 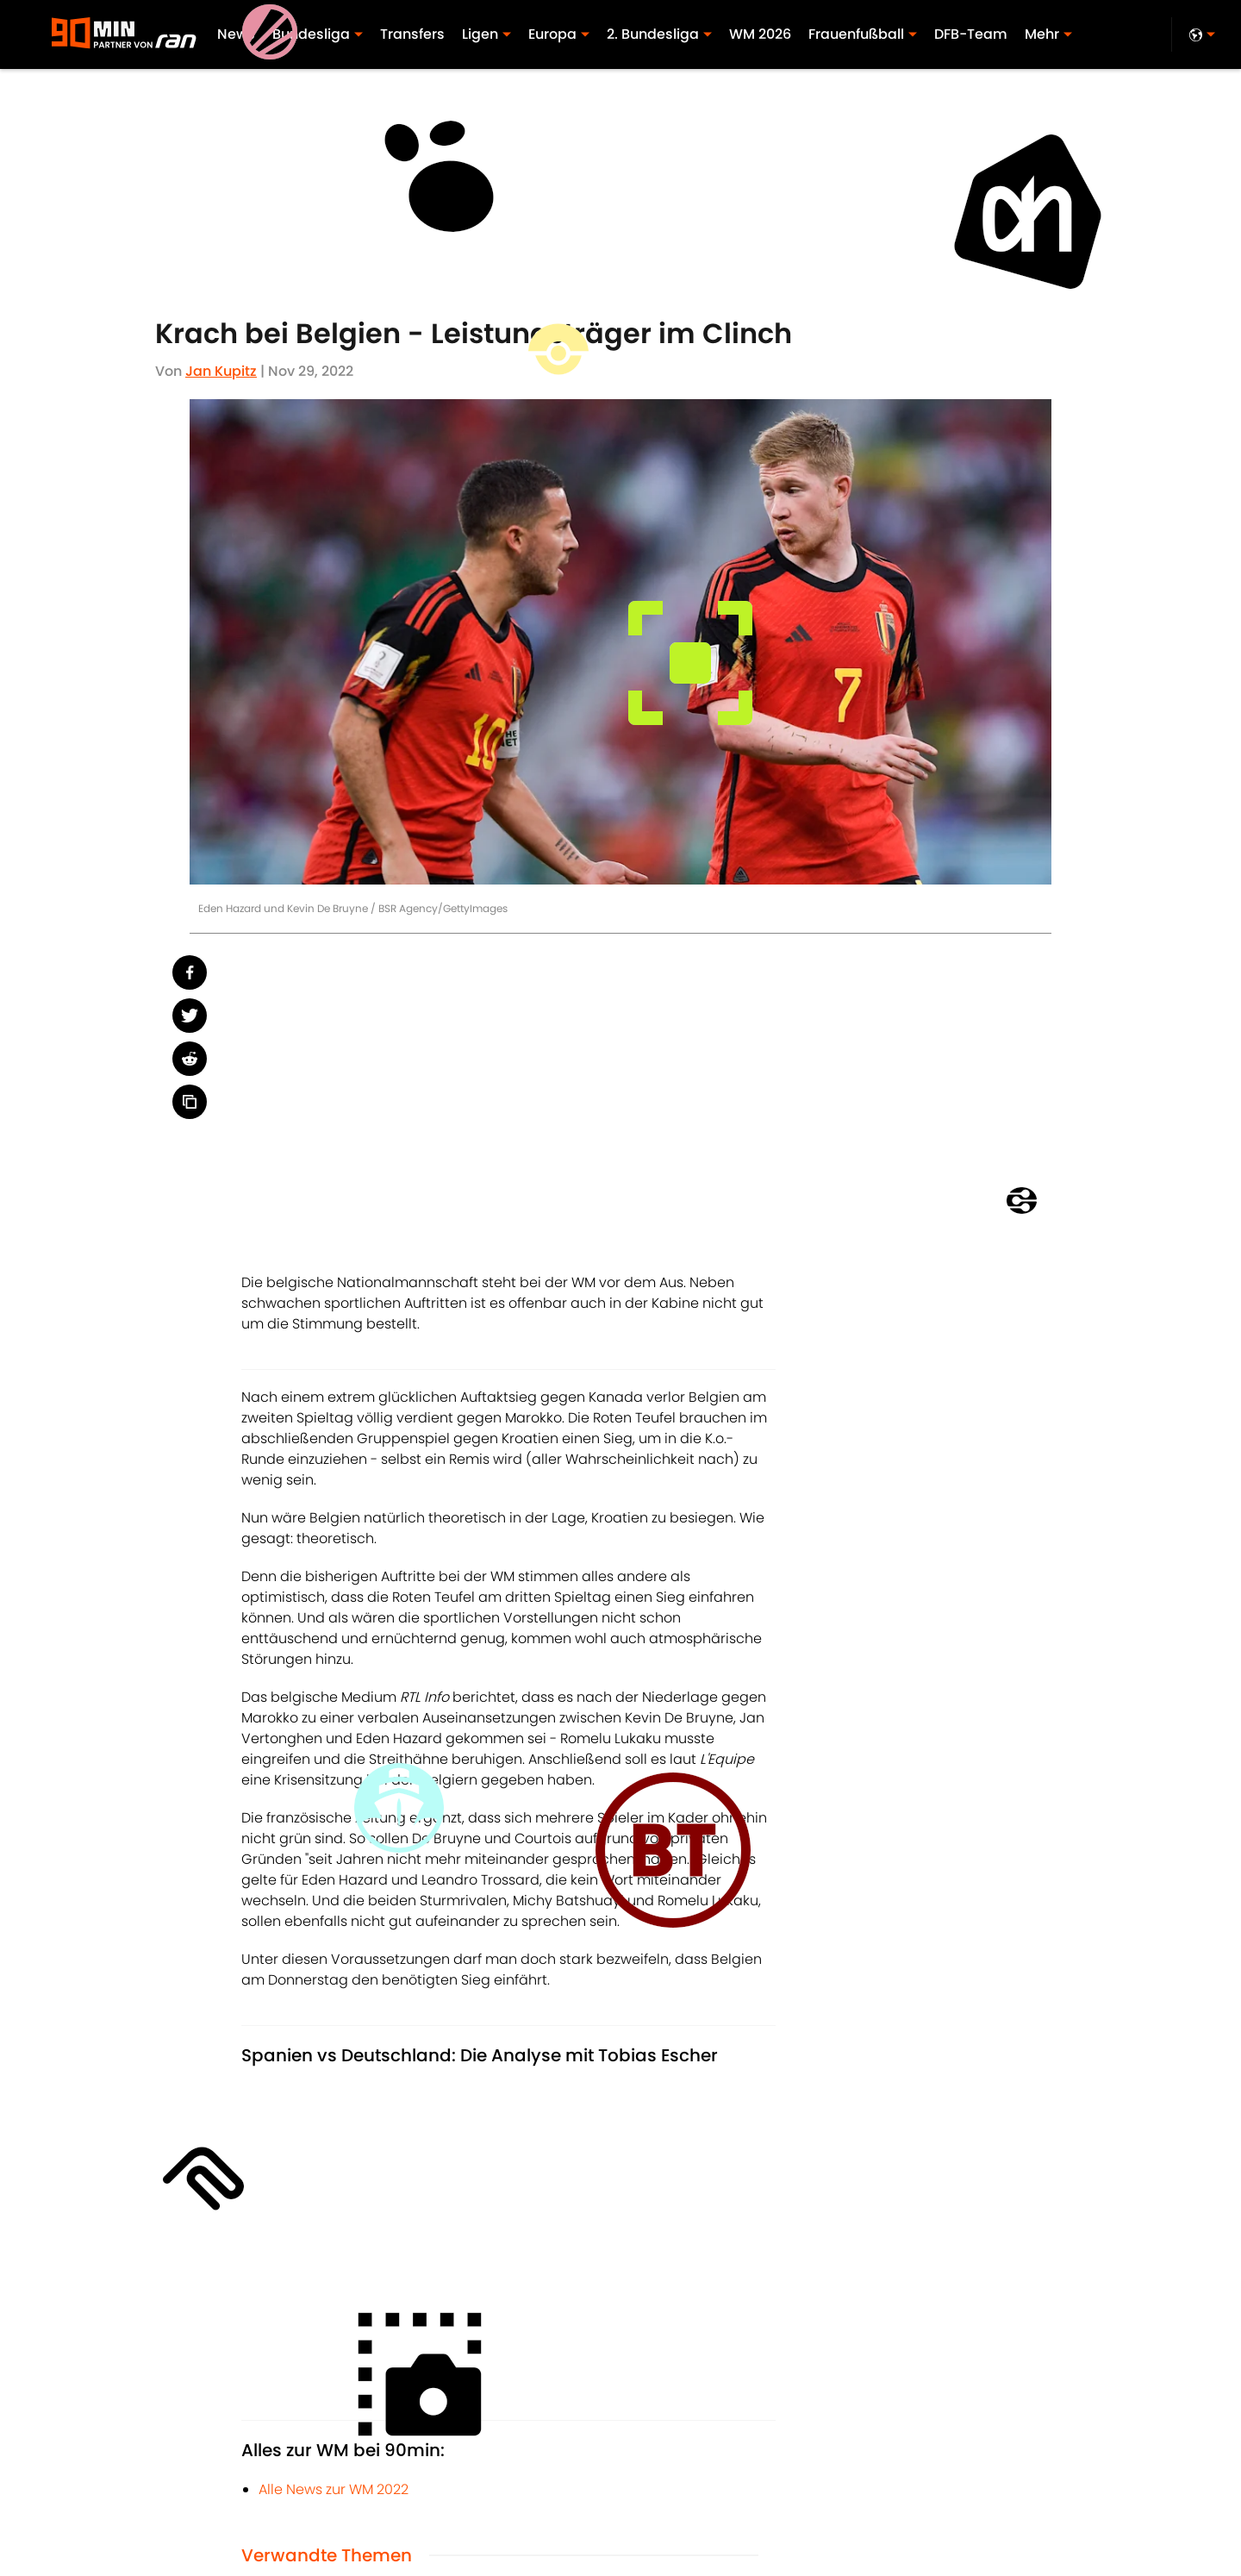 What do you see at coordinates (270, 32) in the screenshot?
I see `ESL Gaming logo` at bounding box center [270, 32].